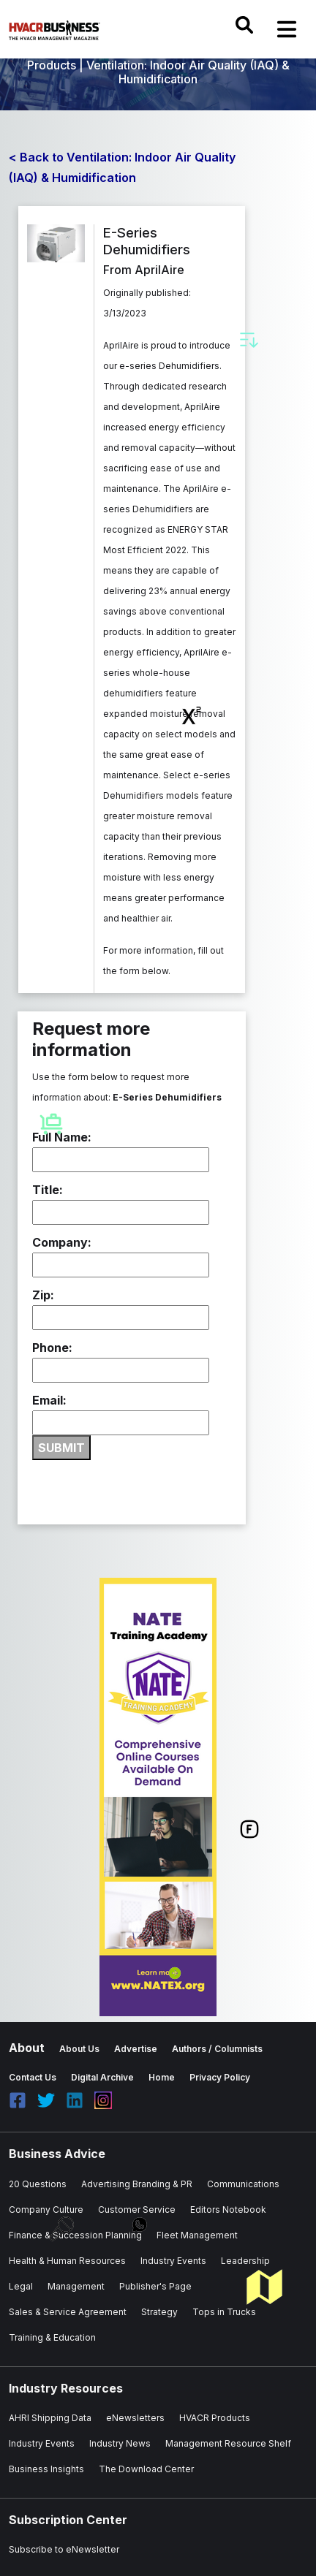 This screenshot has width=316, height=2576. I want to click on sort items in ascending order, so click(248, 339).